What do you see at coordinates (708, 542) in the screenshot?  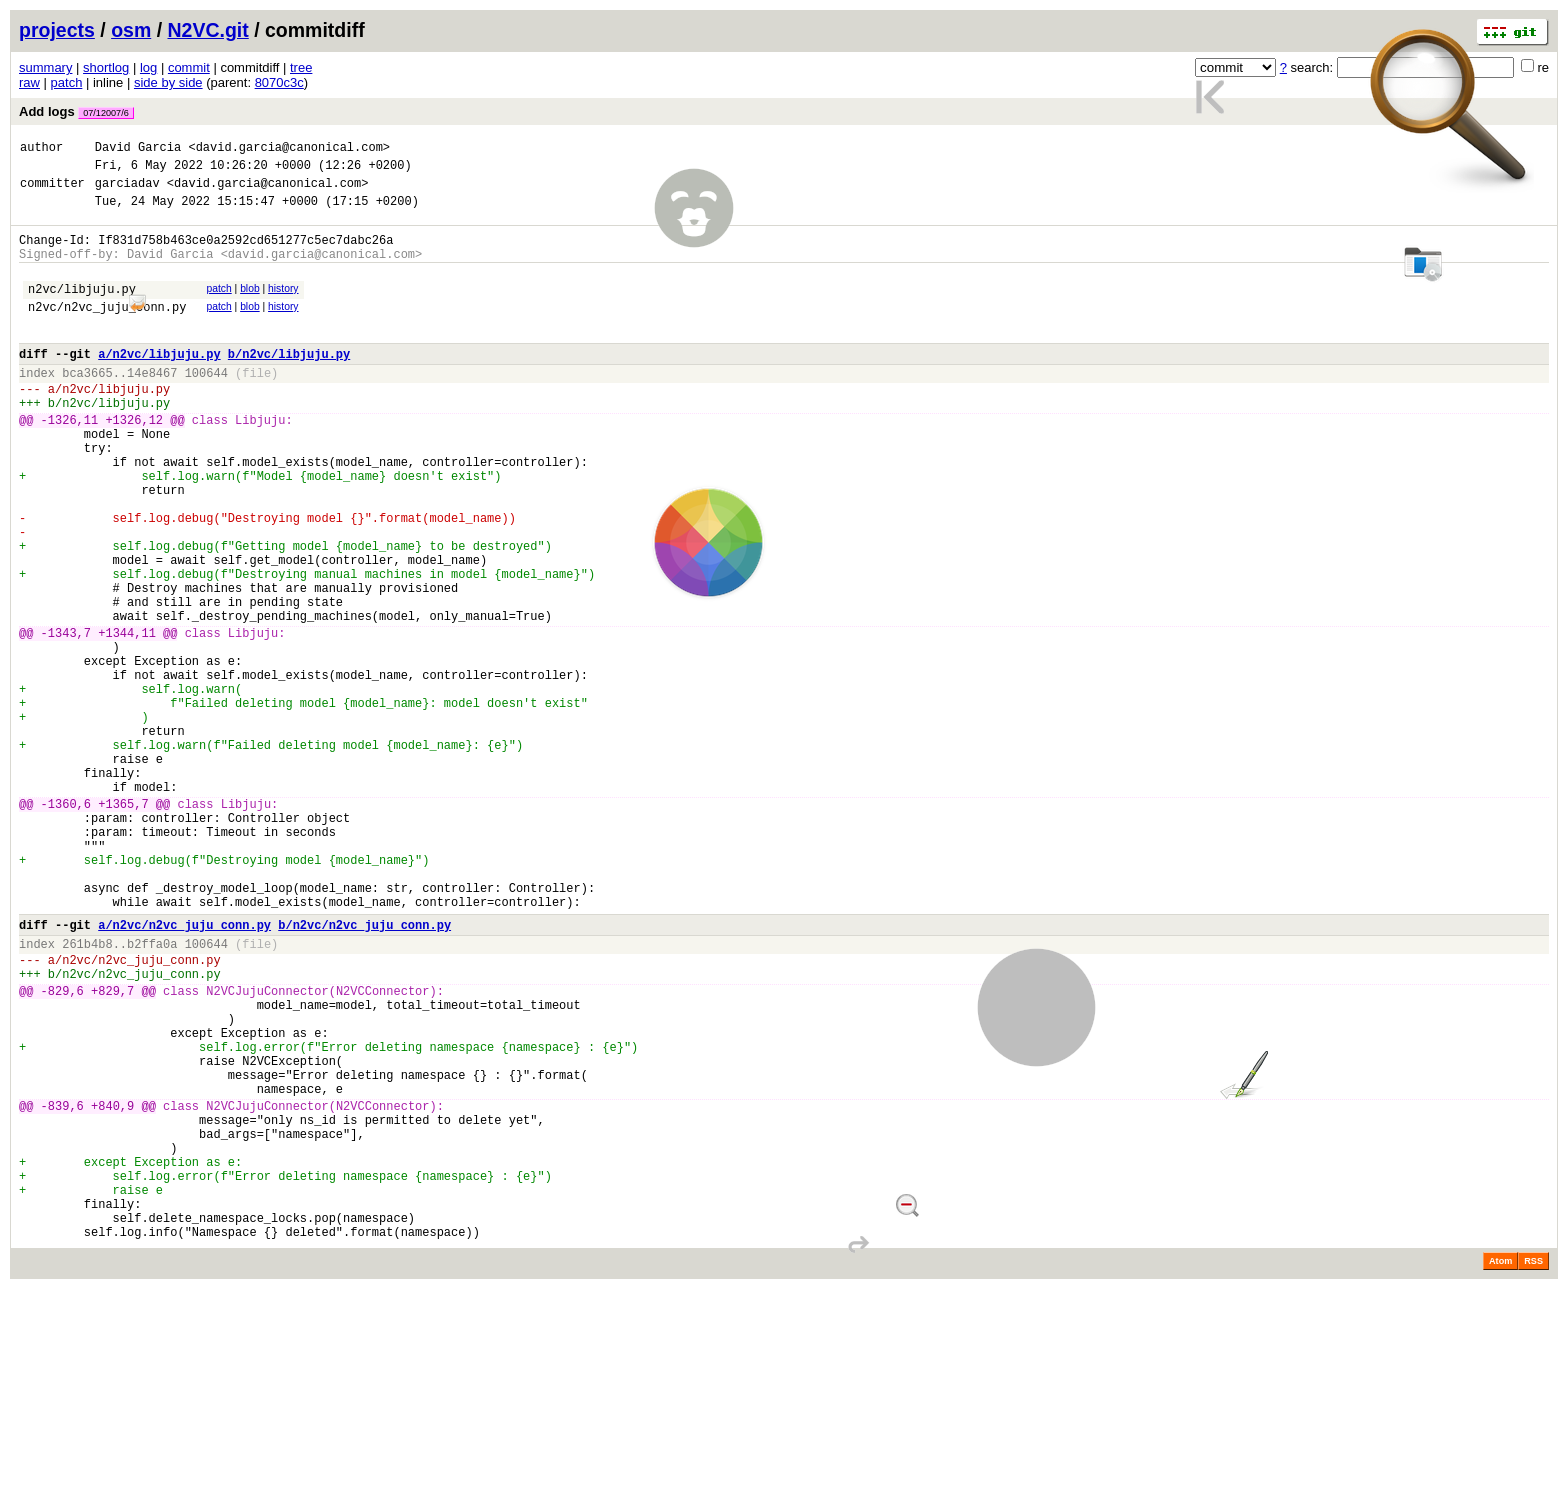 I see `open color picker tool` at bounding box center [708, 542].